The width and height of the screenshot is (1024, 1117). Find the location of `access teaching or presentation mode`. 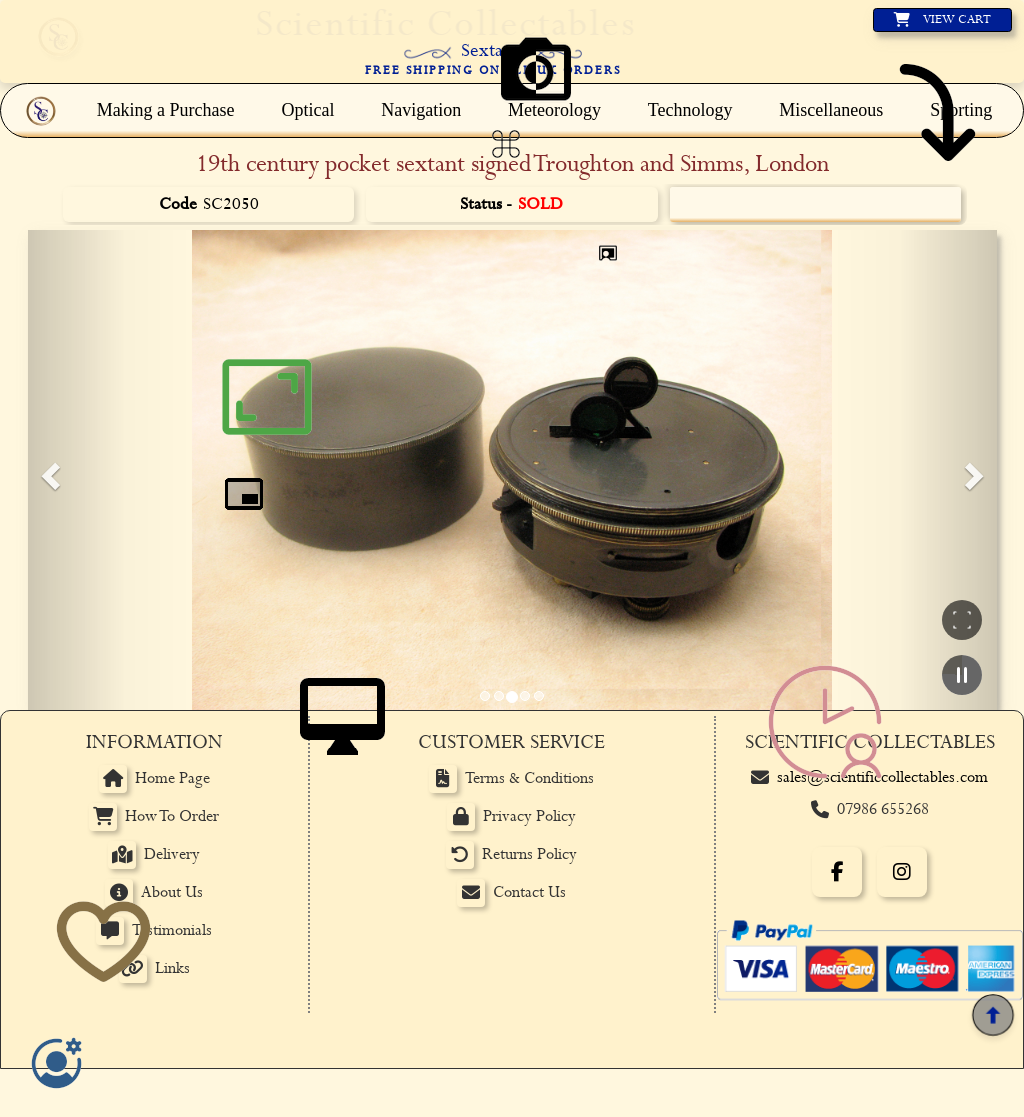

access teaching or presentation mode is located at coordinates (608, 253).